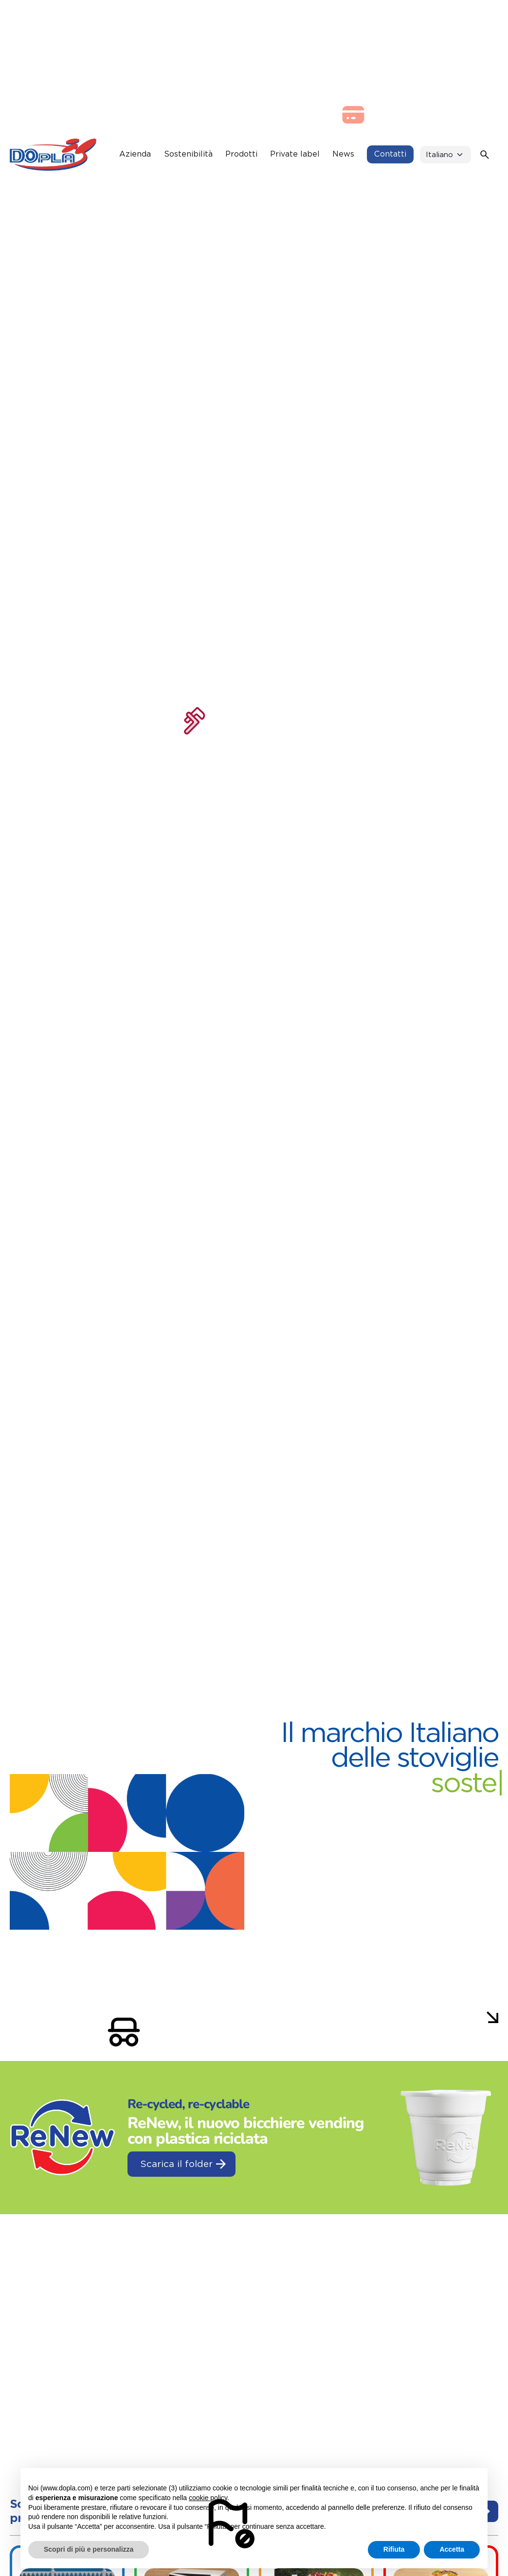  What do you see at coordinates (124, 2032) in the screenshot?
I see `enable incognito or private browsing mode` at bounding box center [124, 2032].